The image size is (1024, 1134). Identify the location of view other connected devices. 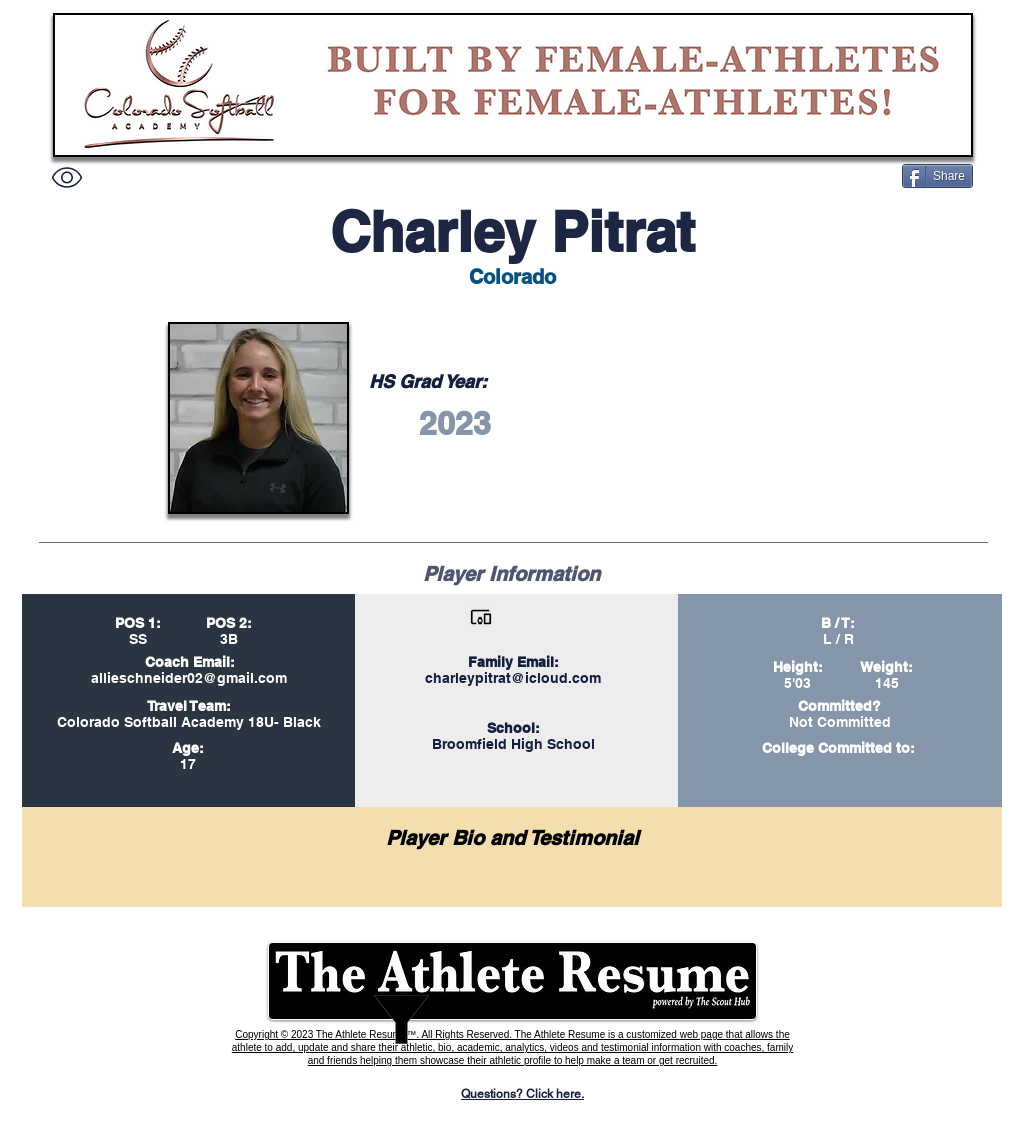
(481, 617).